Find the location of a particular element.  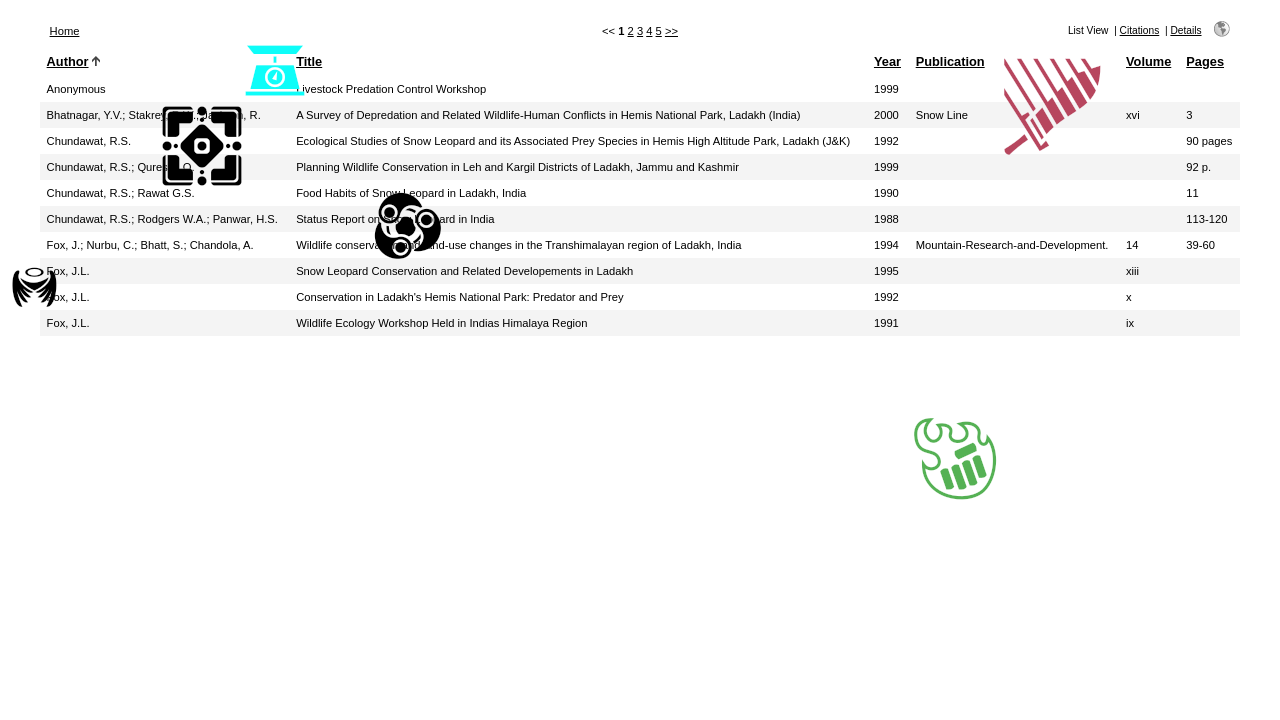

represents balance or harmony in gameplay is located at coordinates (408, 226).